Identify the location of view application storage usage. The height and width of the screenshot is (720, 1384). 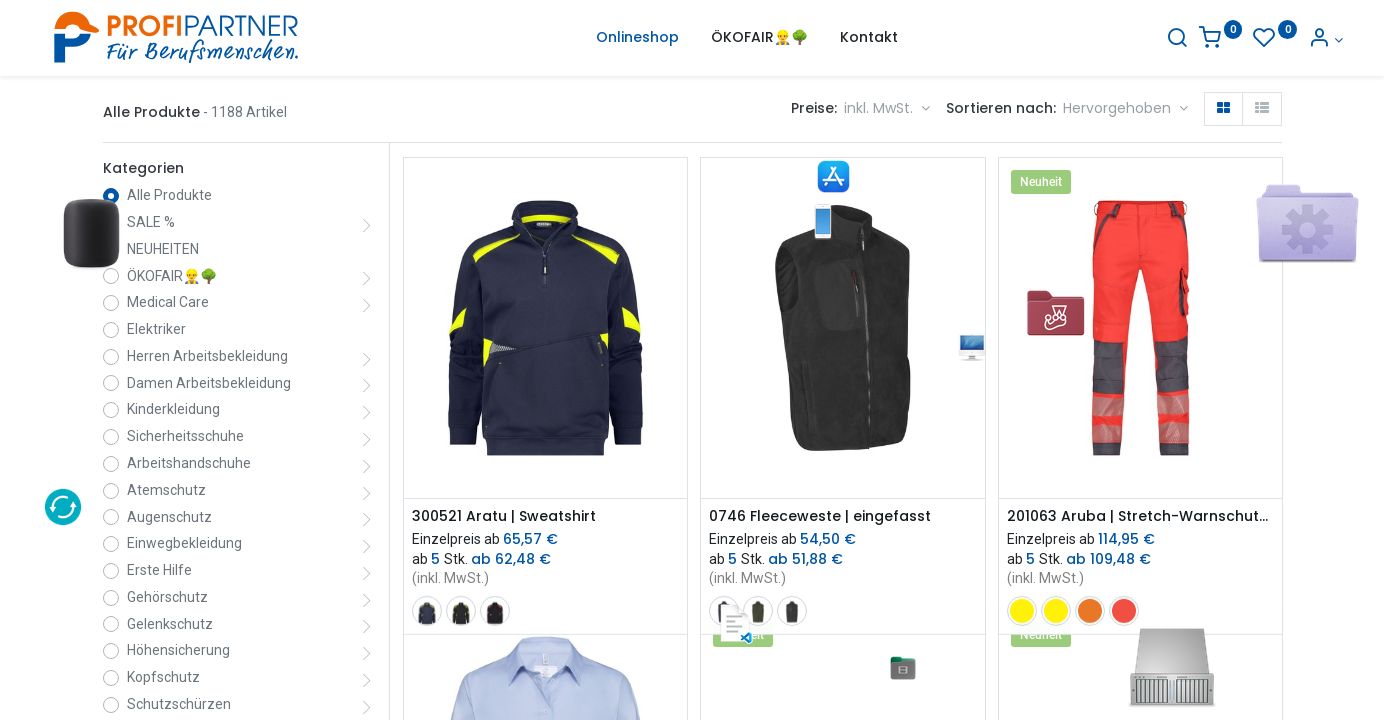
(833, 176).